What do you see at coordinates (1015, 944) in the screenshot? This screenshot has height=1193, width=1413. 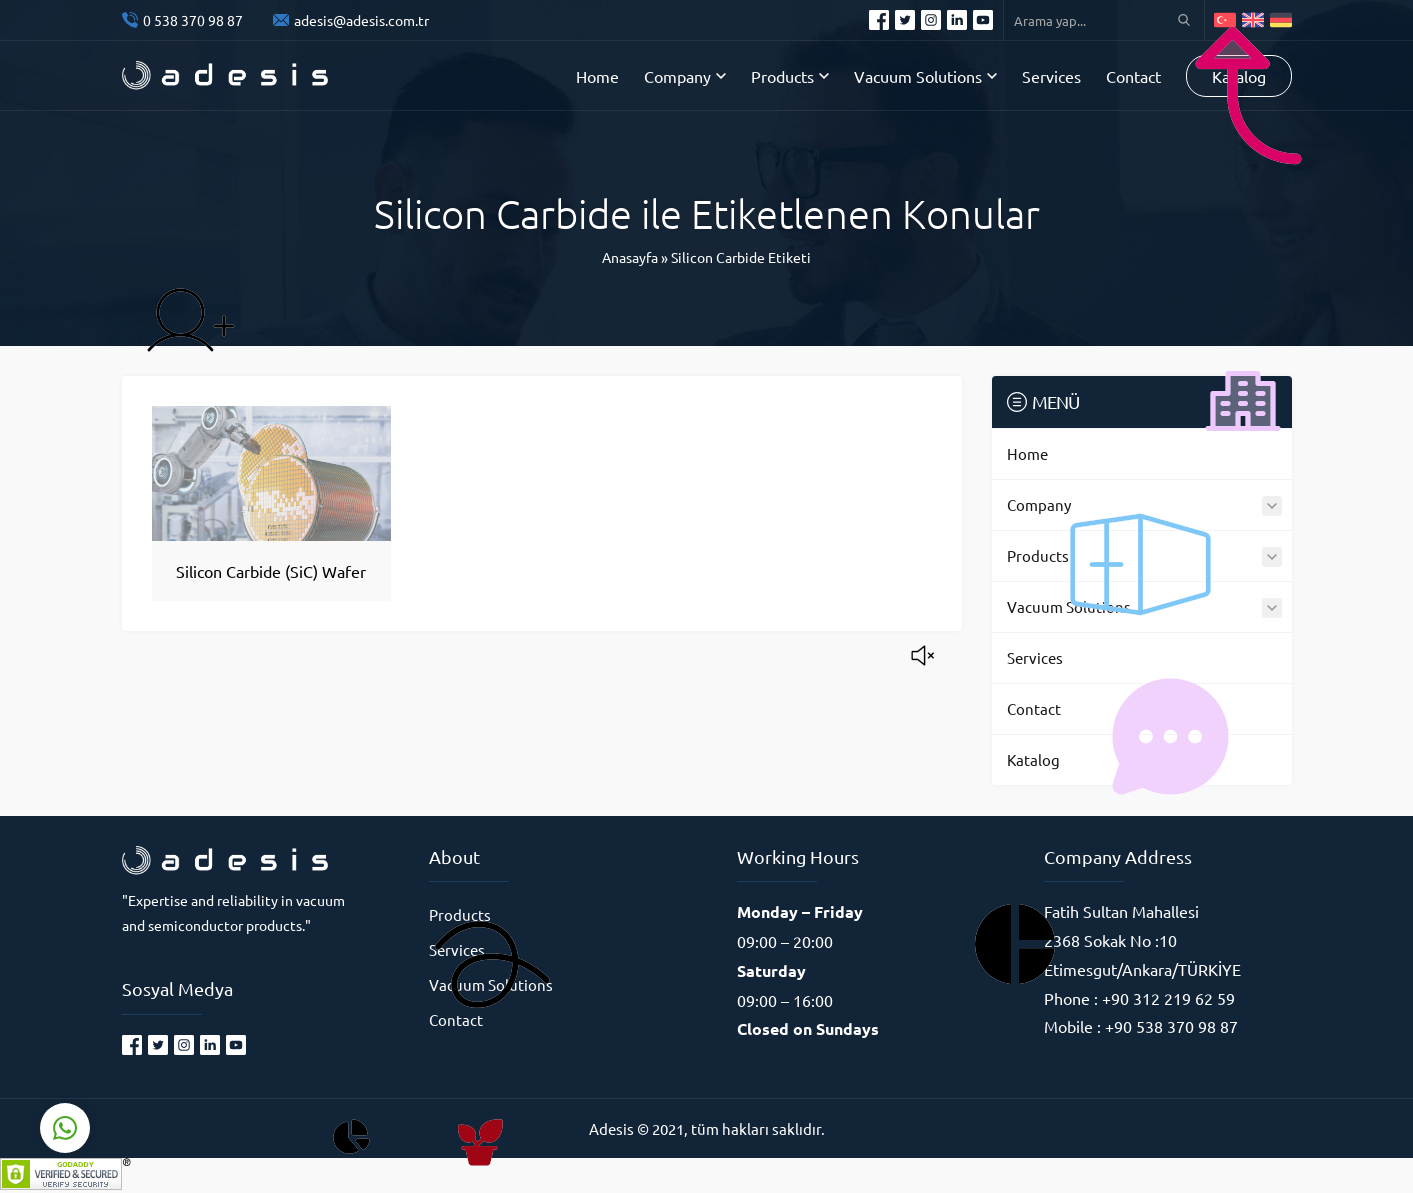 I see `view data breakdown or statistics` at bounding box center [1015, 944].